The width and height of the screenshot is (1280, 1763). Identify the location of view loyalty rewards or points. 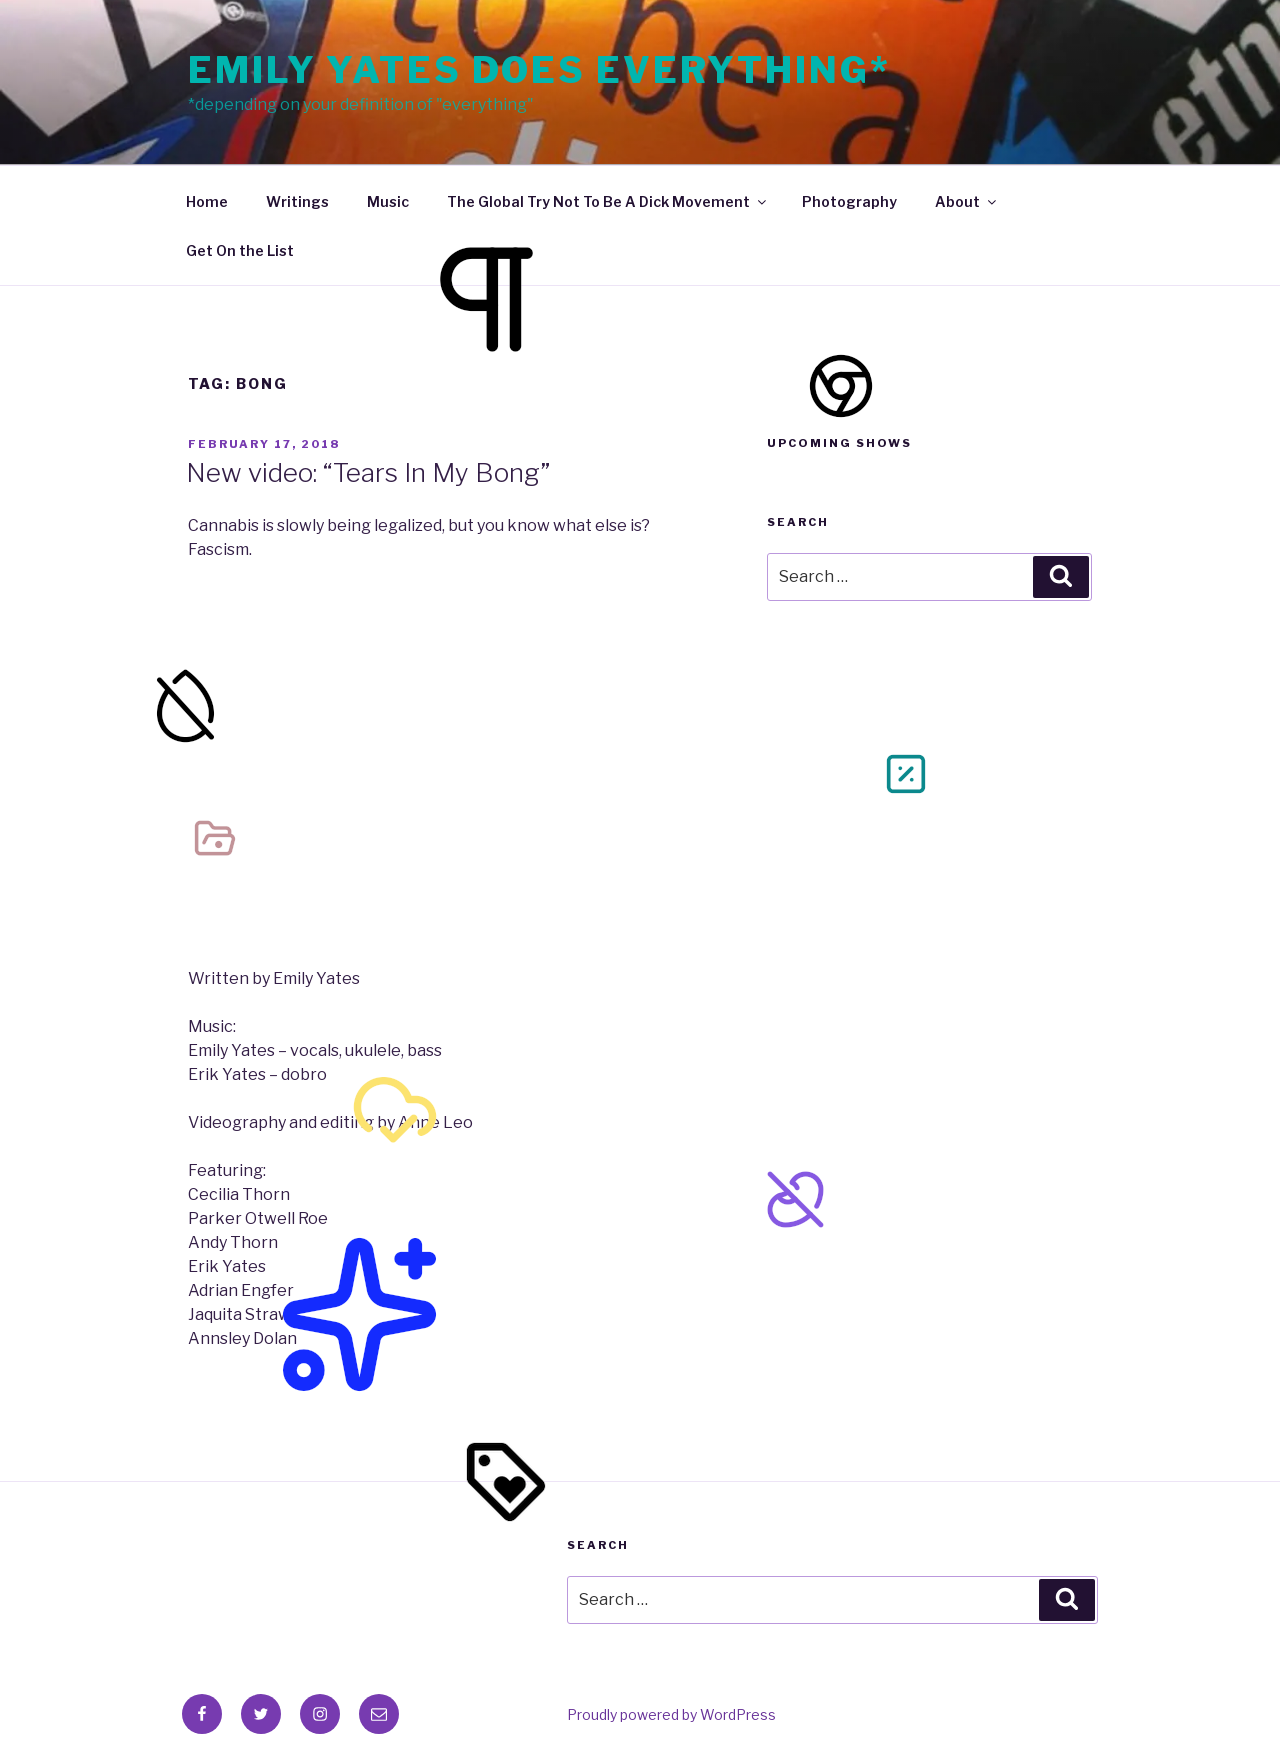
(506, 1482).